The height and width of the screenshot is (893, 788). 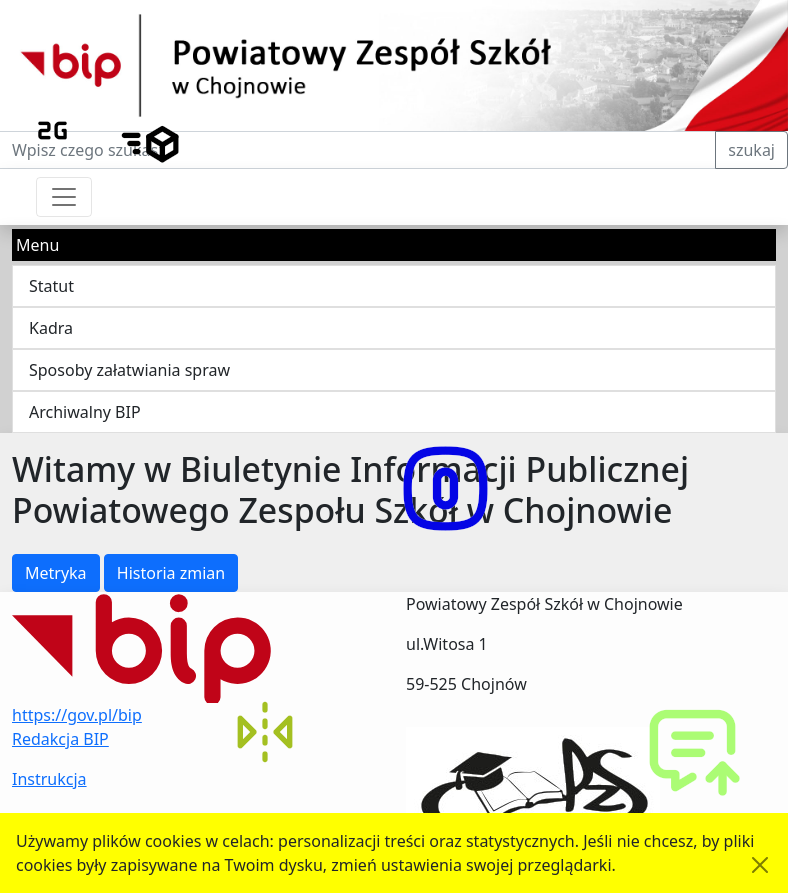 I want to click on represents the letter "o" in a menu or keyboard interface, so click(x=445, y=488).